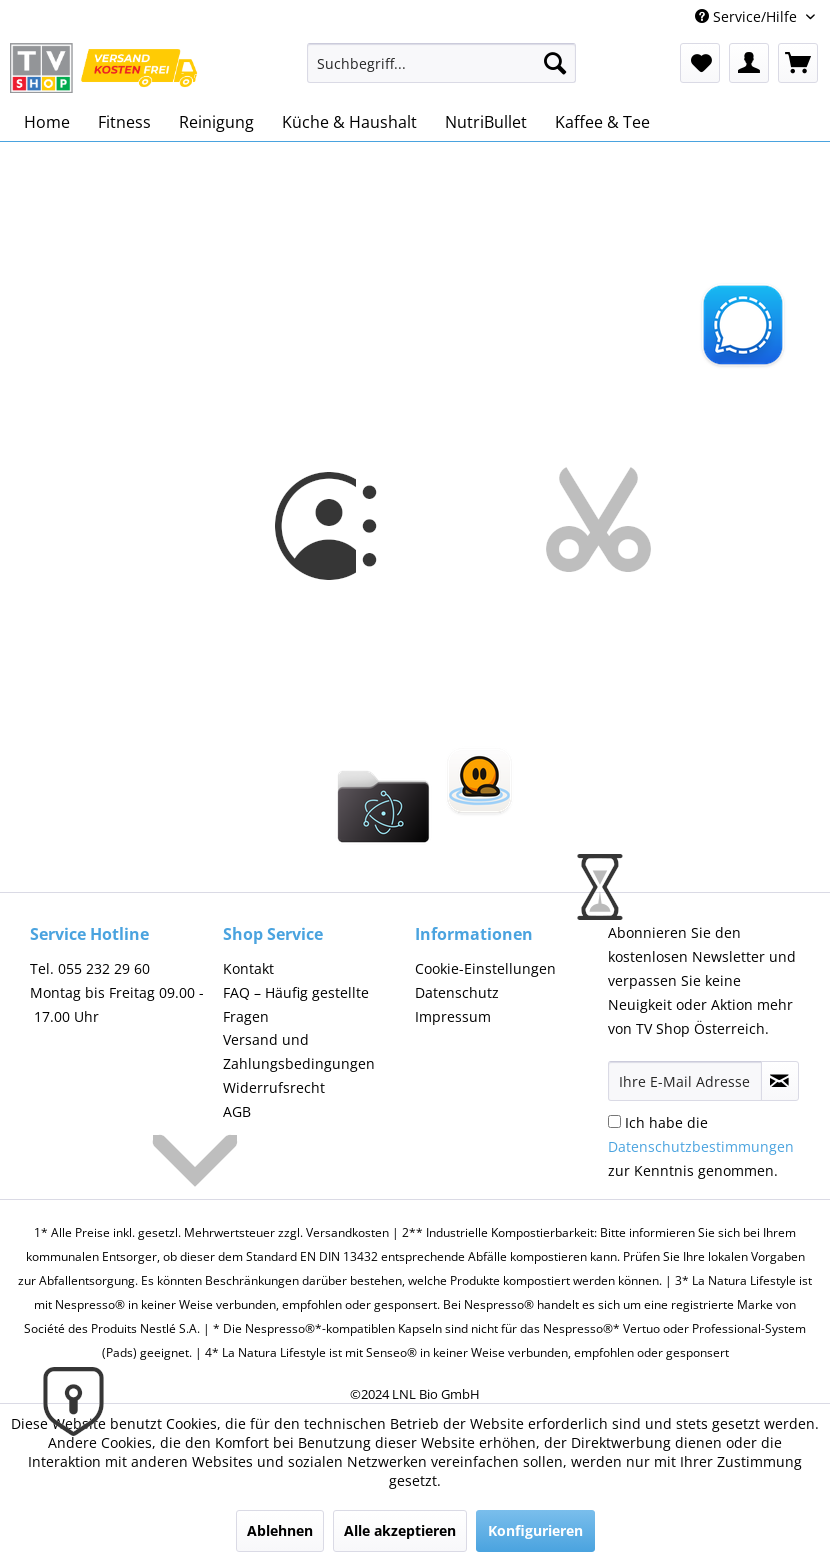 This screenshot has height=1562, width=830. Describe the element at coordinates (479, 780) in the screenshot. I see `launch DDNet game application` at that location.